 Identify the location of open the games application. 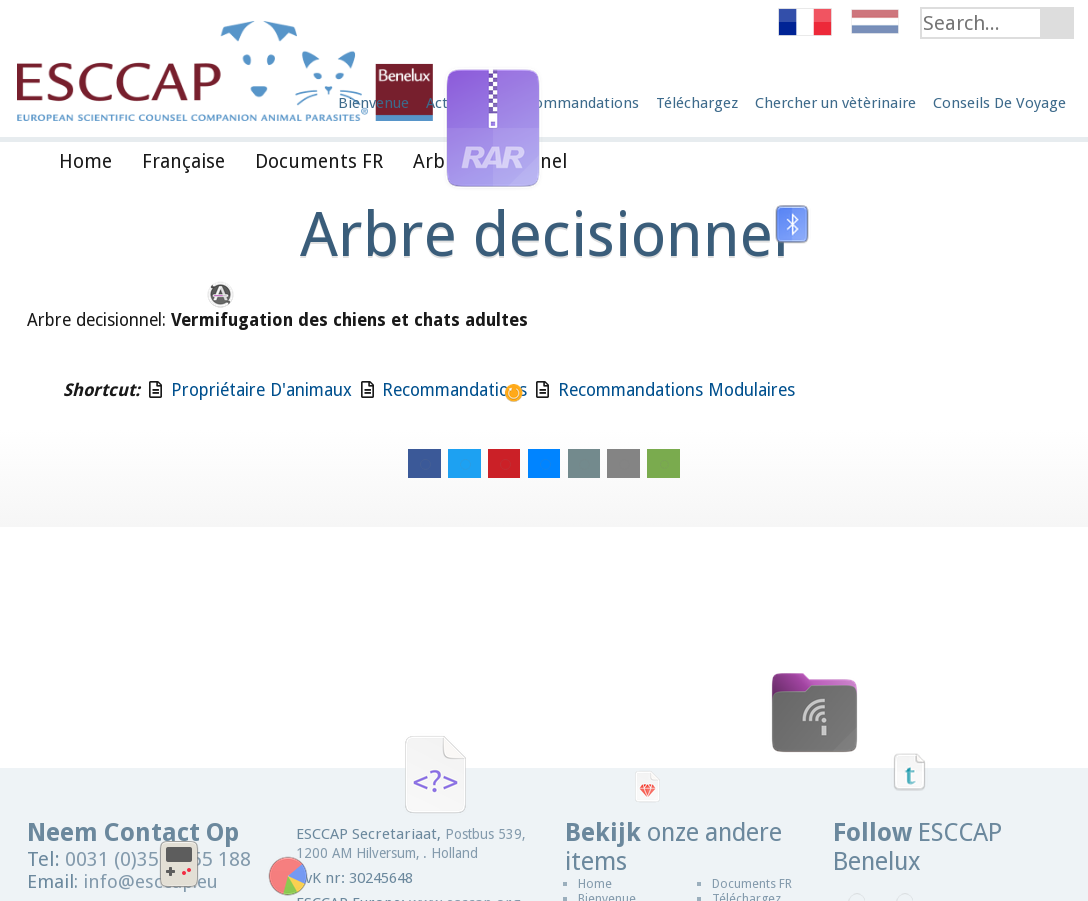
(179, 864).